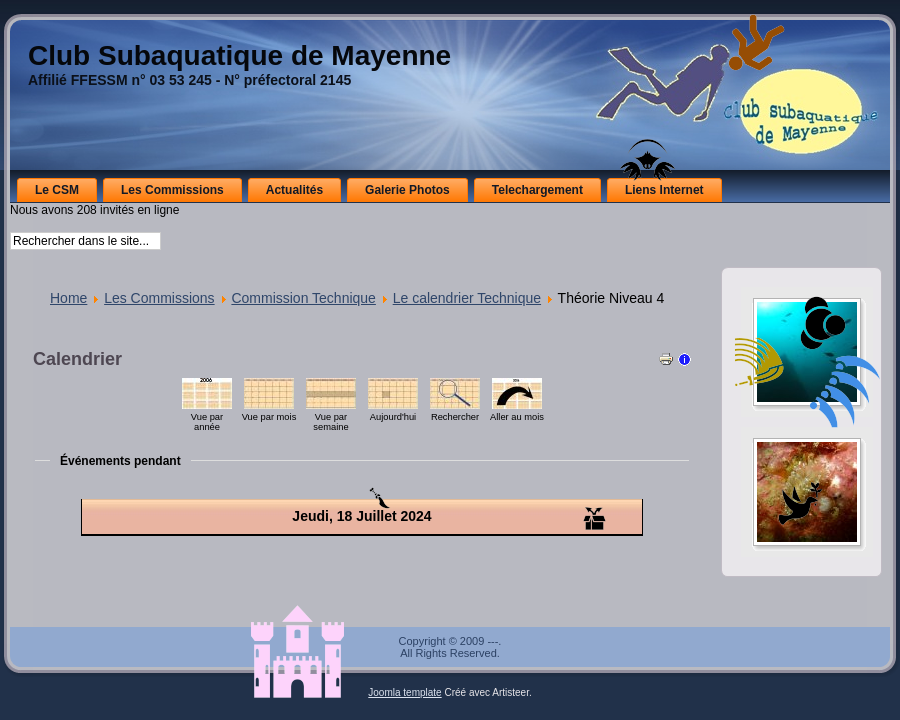 The height and width of the screenshot is (720, 900). Describe the element at coordinates (759, 362) in the screenshot. I see `activate blade sweep attack` at that location.